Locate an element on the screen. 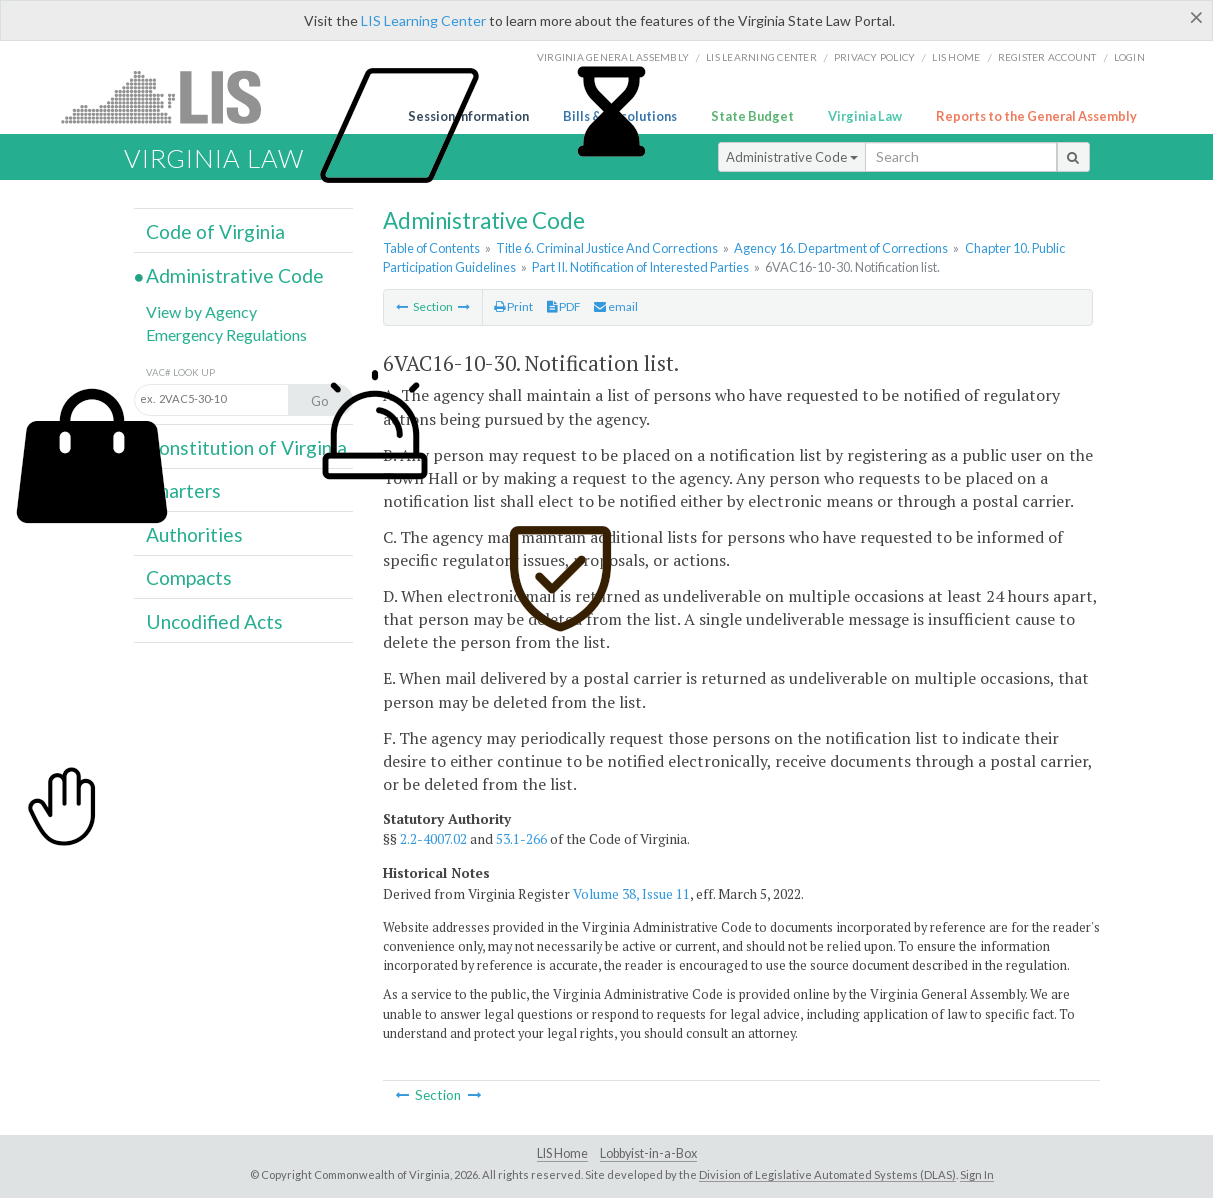  insert a parallelogram shape is located at coordinates (399, 125).